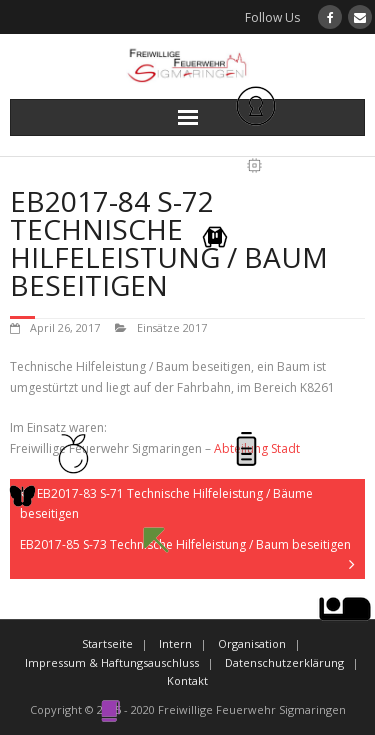  Describe the element at coordinates (345, 609) in the screenshot. I see `select a lie-flat or suite seat option` at that location.